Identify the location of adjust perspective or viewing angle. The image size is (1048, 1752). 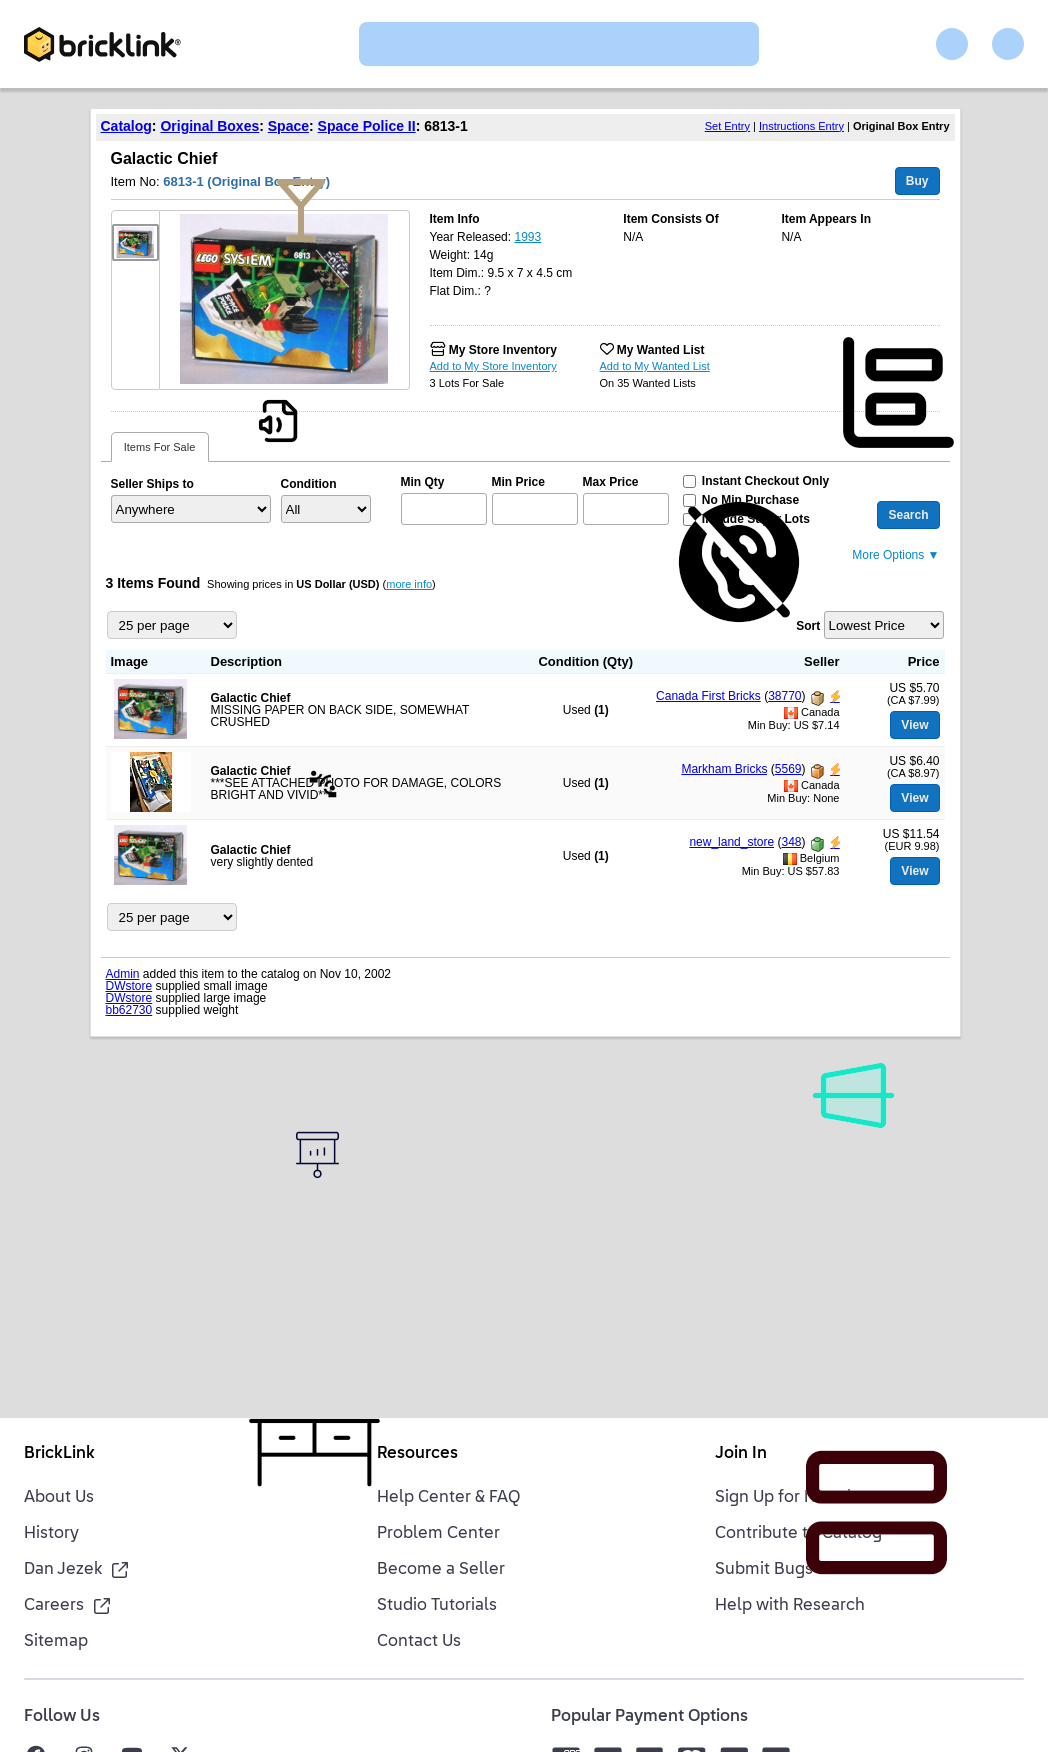
(853, 1095).